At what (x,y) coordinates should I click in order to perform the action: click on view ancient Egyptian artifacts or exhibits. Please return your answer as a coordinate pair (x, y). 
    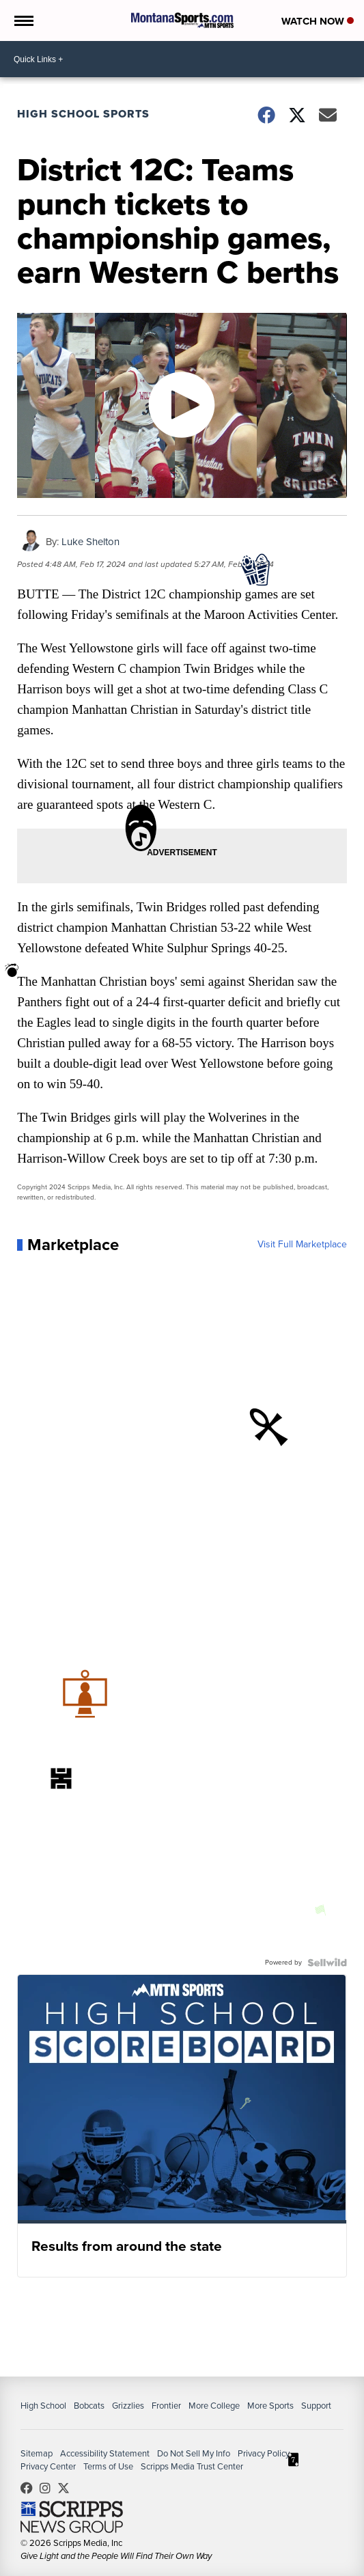
    Looking at the image, I should click on (255, 570).